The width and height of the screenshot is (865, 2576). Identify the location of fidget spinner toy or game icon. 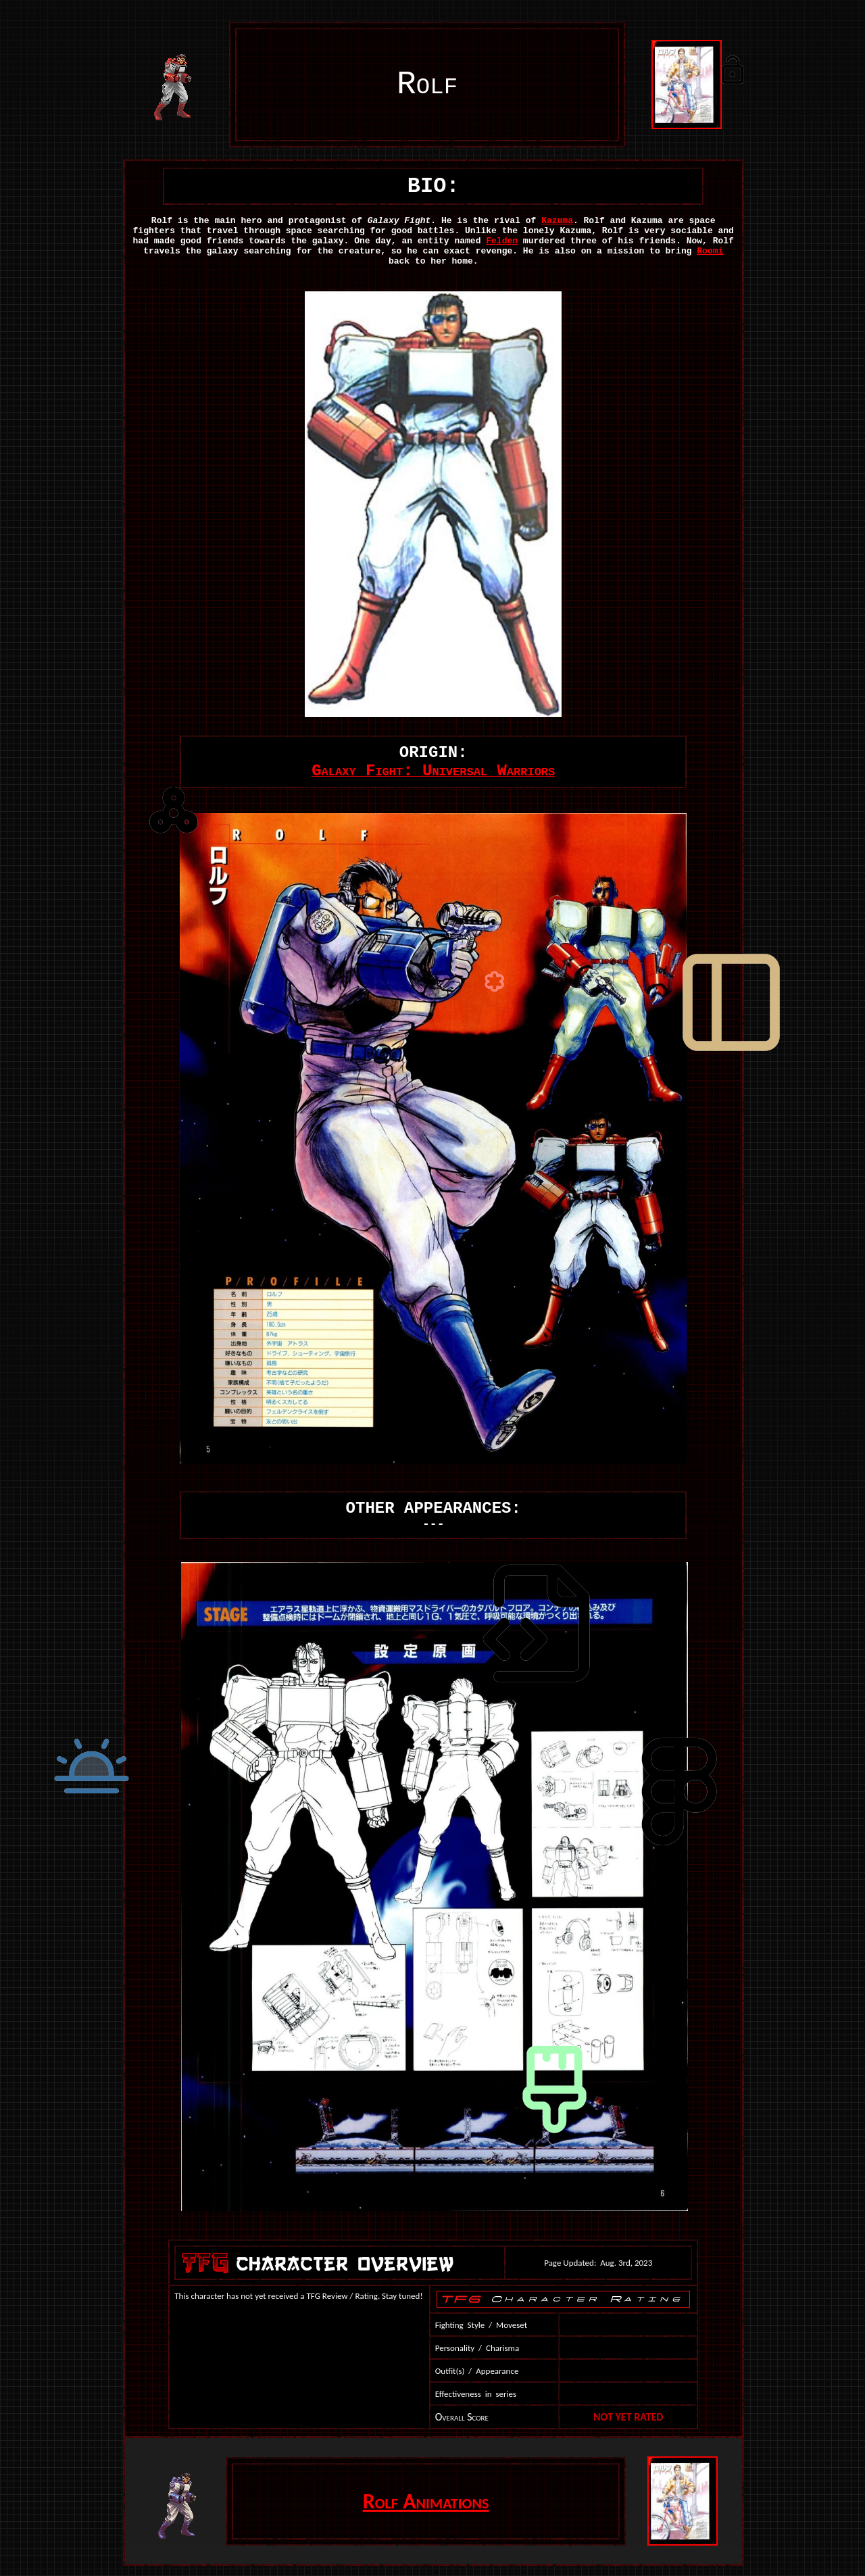
(174, 813).